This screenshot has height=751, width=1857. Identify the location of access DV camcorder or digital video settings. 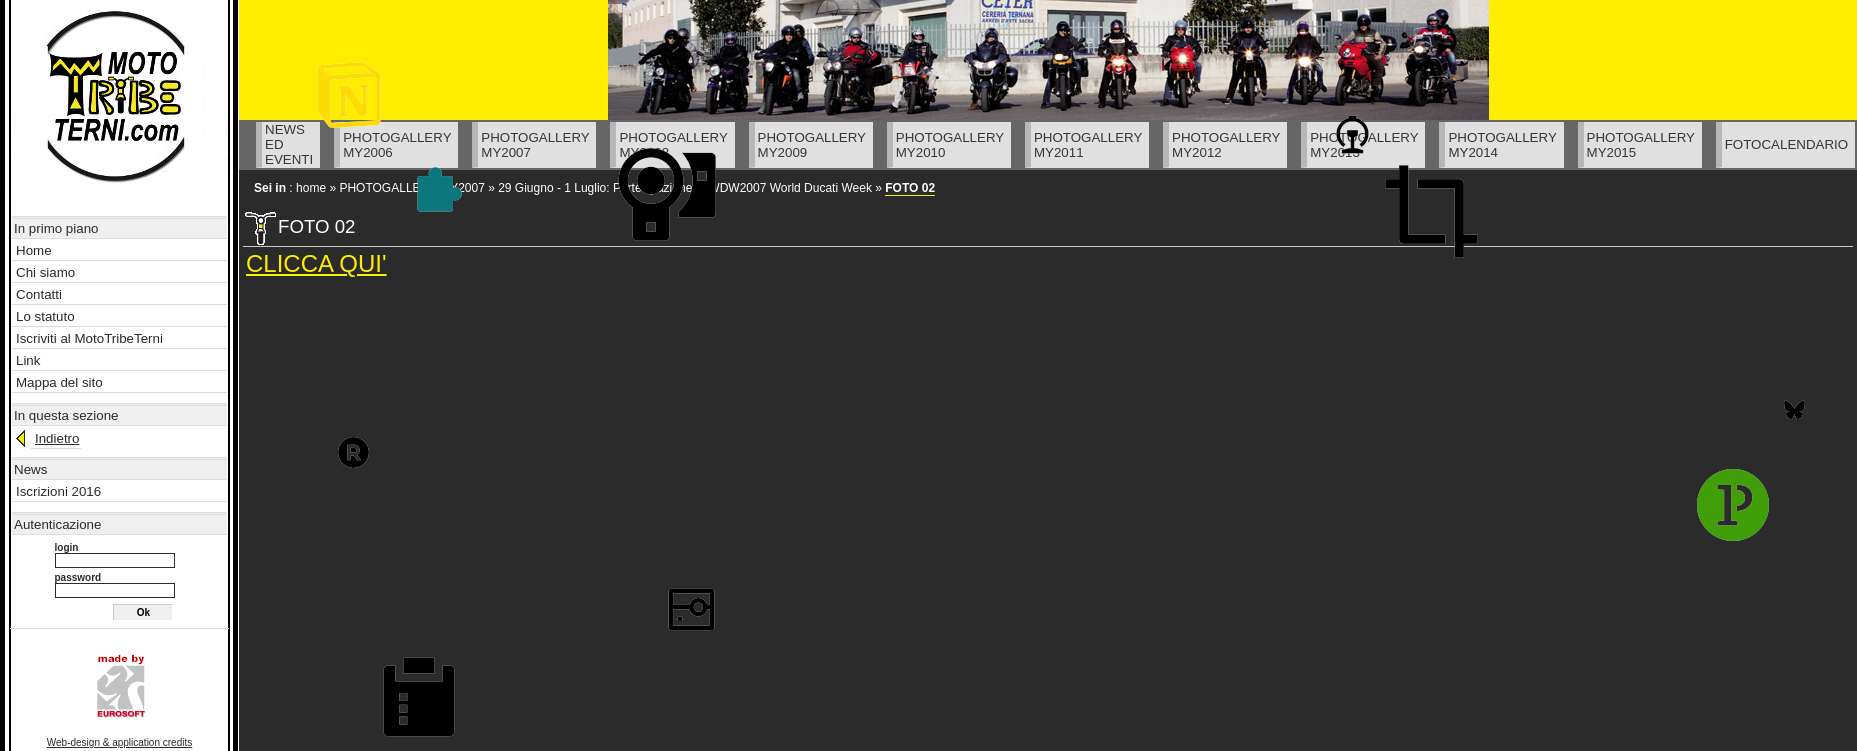
(669, 194).